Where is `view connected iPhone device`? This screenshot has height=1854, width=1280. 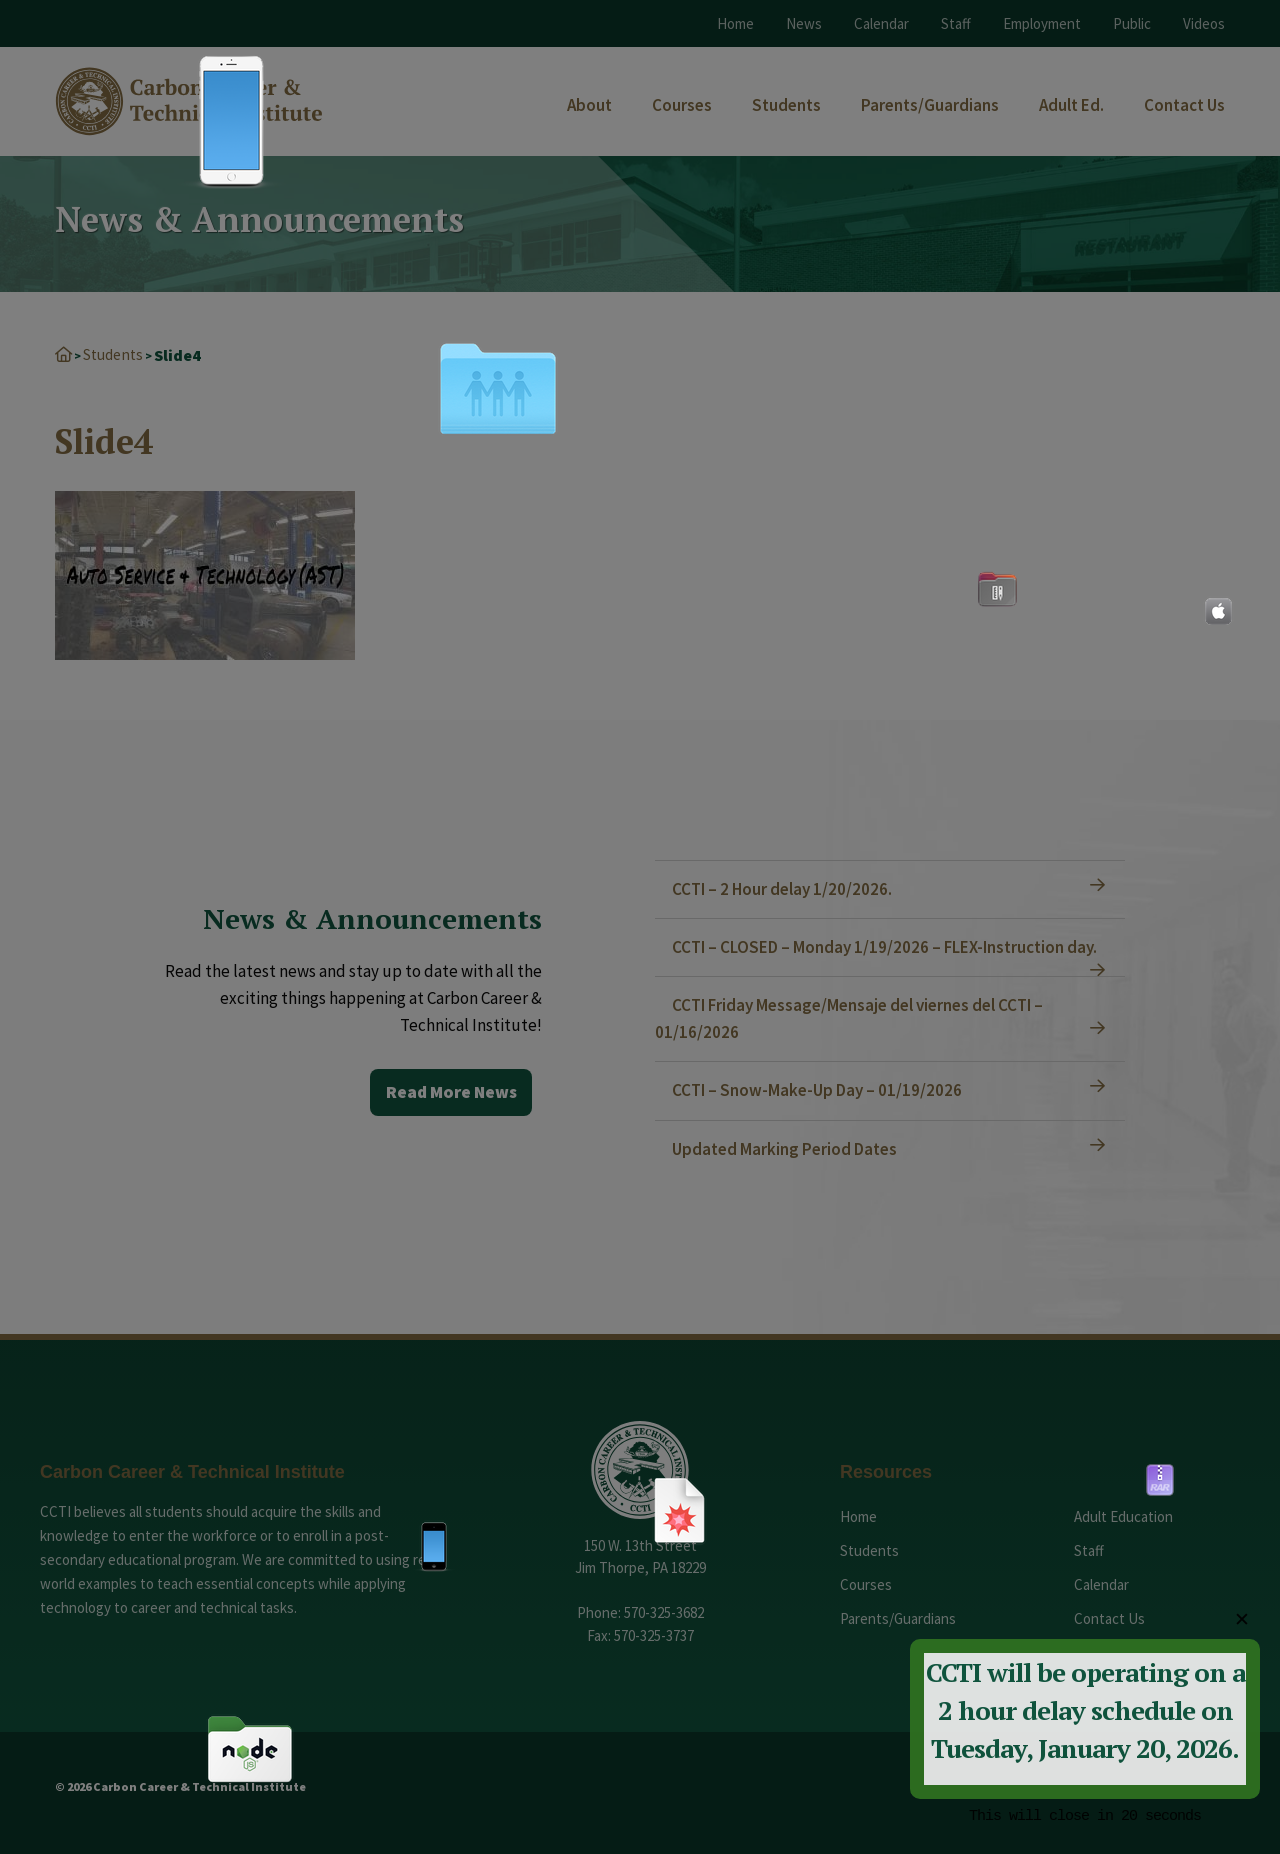 view connected iPhone device is located at coordinates (231, 122).